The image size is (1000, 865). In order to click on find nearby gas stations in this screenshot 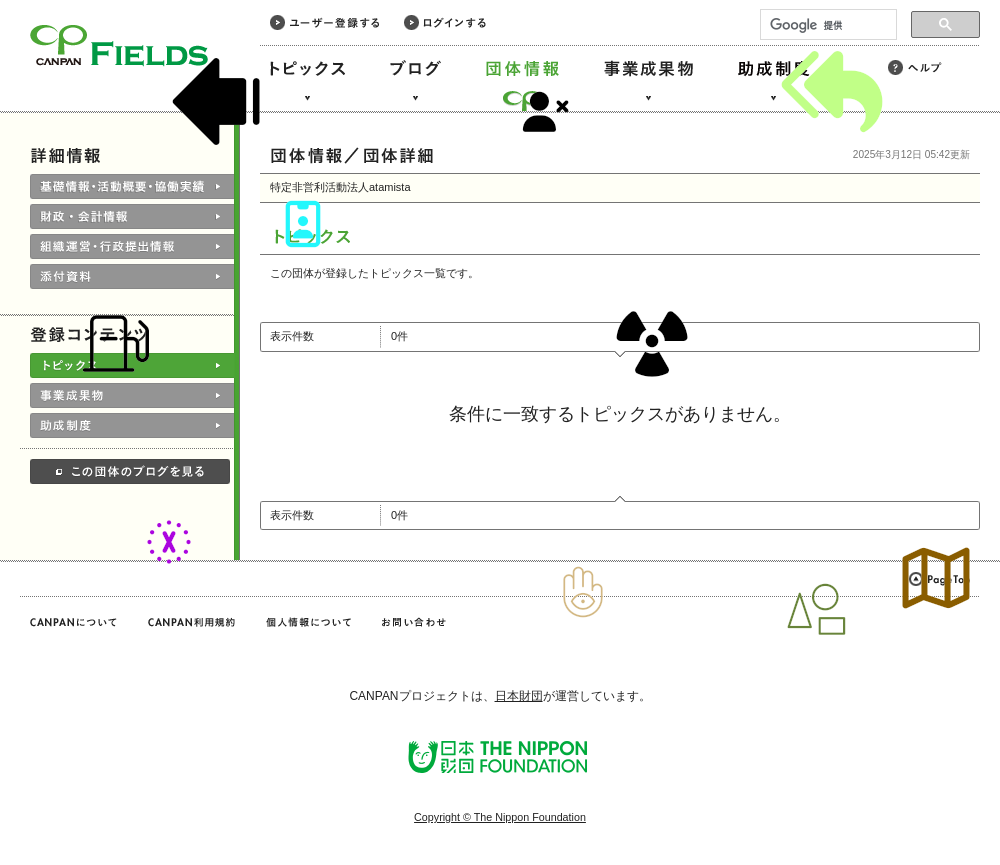, I will do `click(113, 343)`.